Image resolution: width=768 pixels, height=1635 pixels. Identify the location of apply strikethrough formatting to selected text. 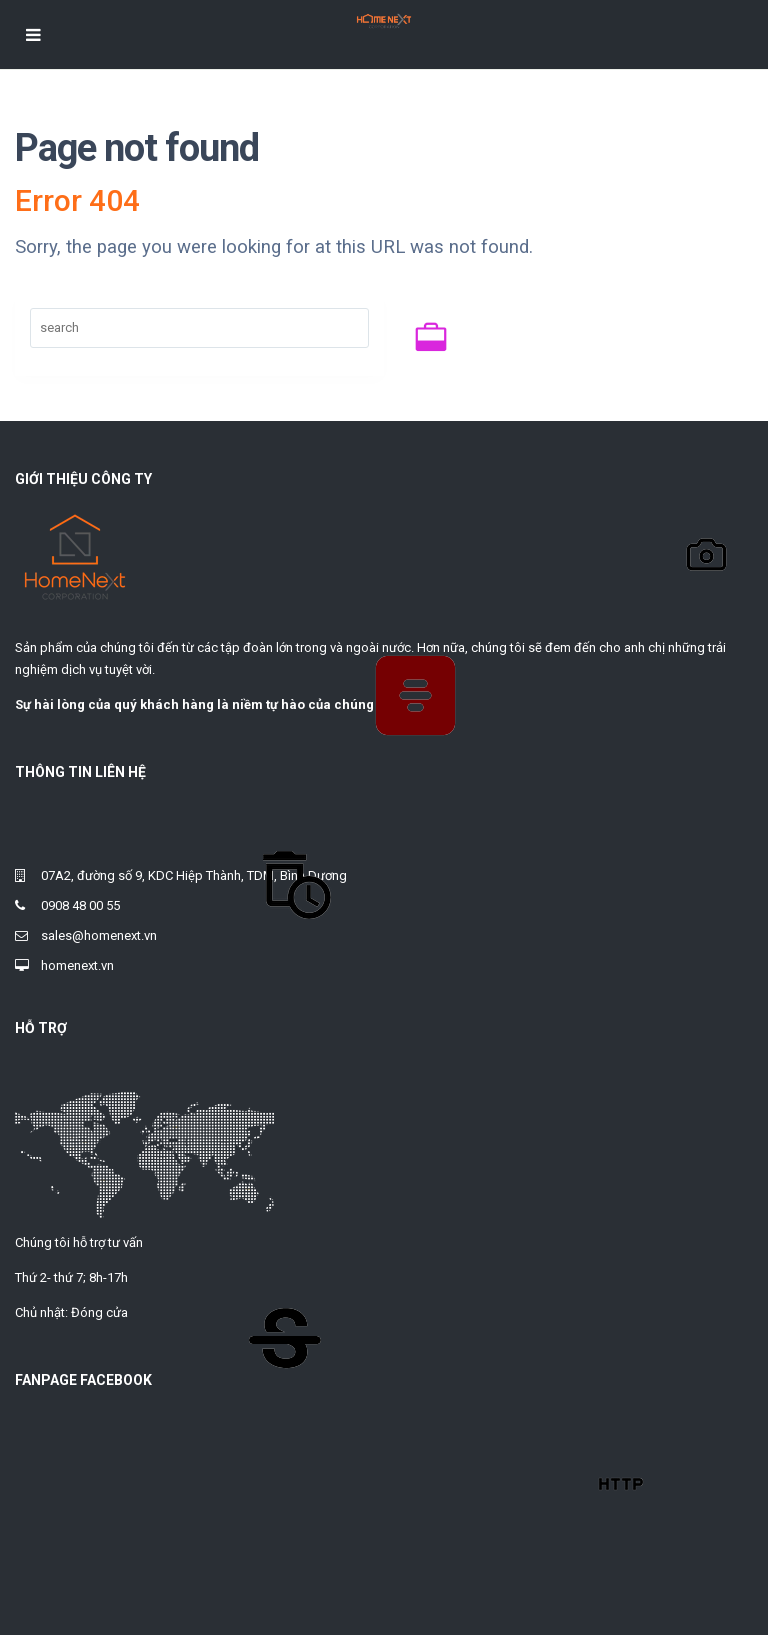
(285, 1344).